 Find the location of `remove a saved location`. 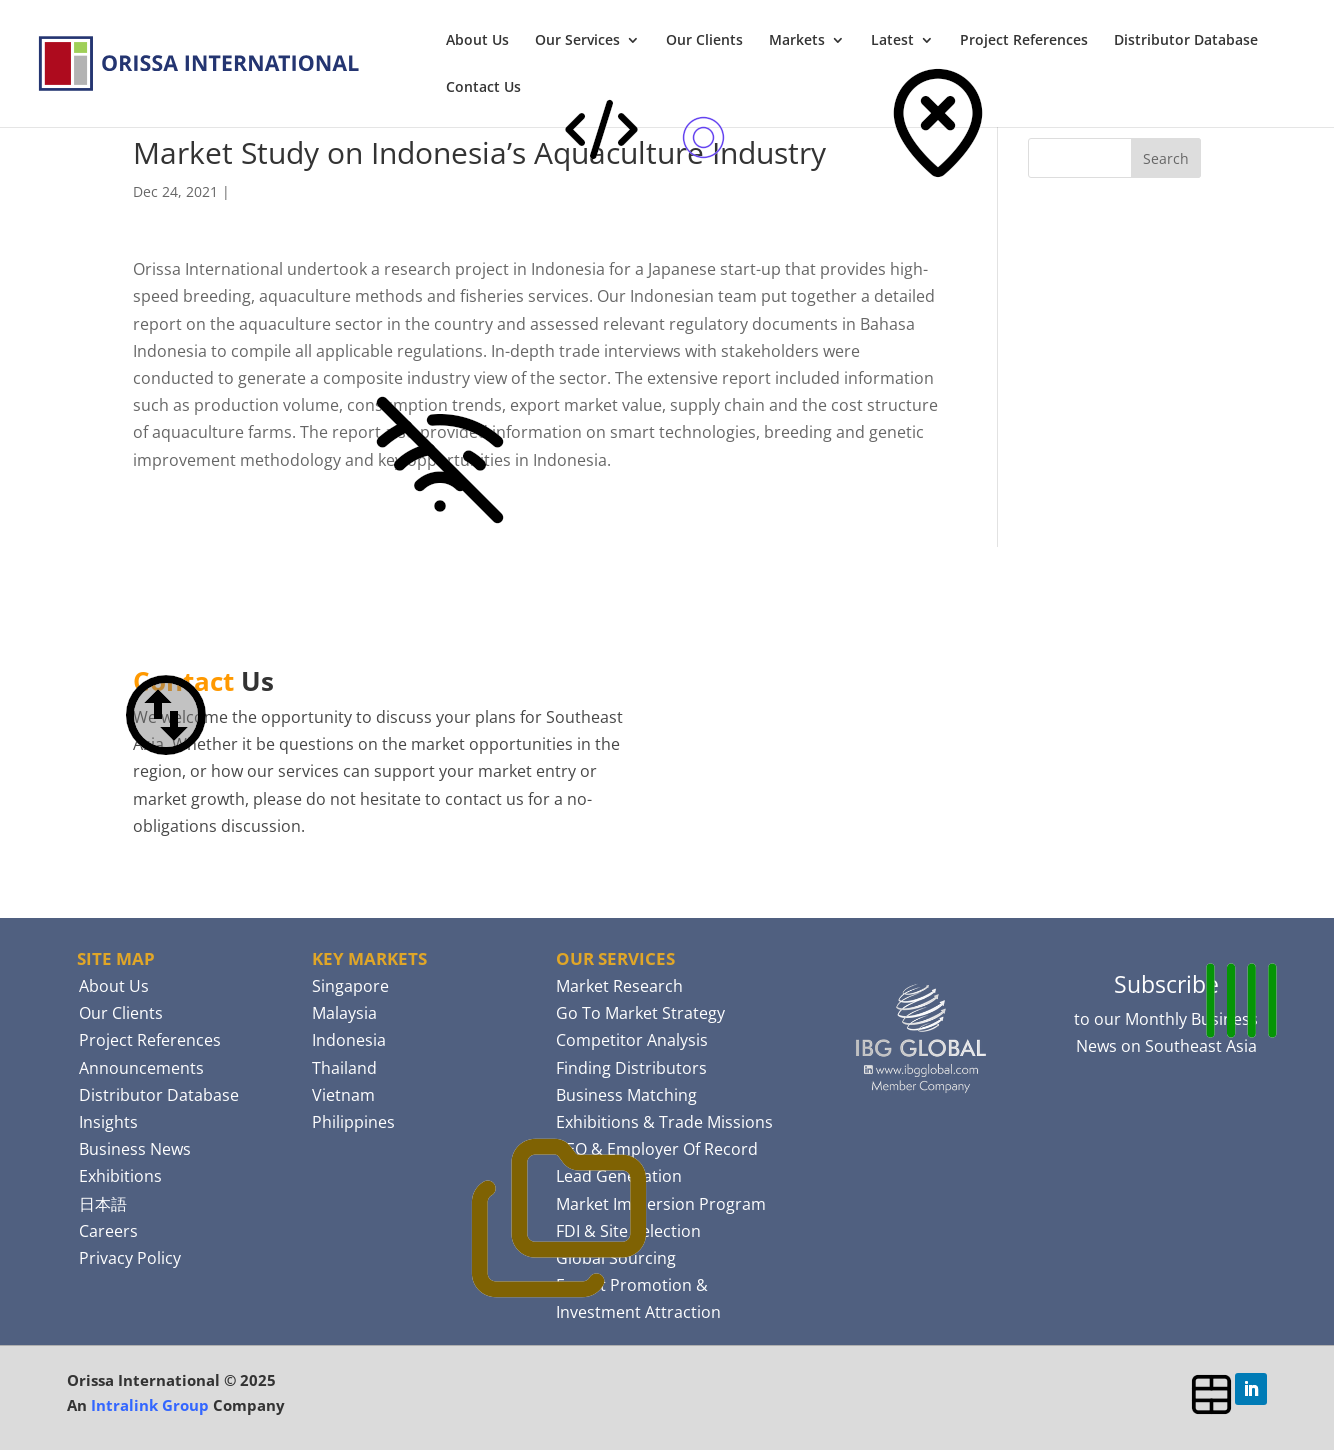

remove a saved location is located at coordinates (938, 123).